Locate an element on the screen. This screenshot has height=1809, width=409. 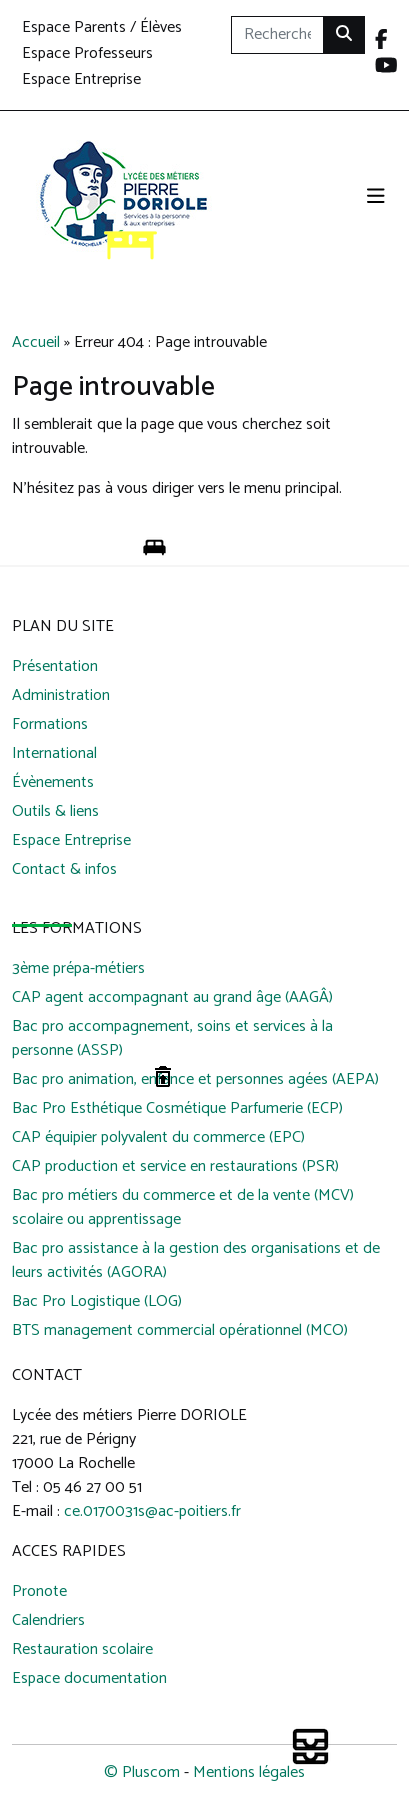
access workspace or desk settings is located at coordinates (130, 244).